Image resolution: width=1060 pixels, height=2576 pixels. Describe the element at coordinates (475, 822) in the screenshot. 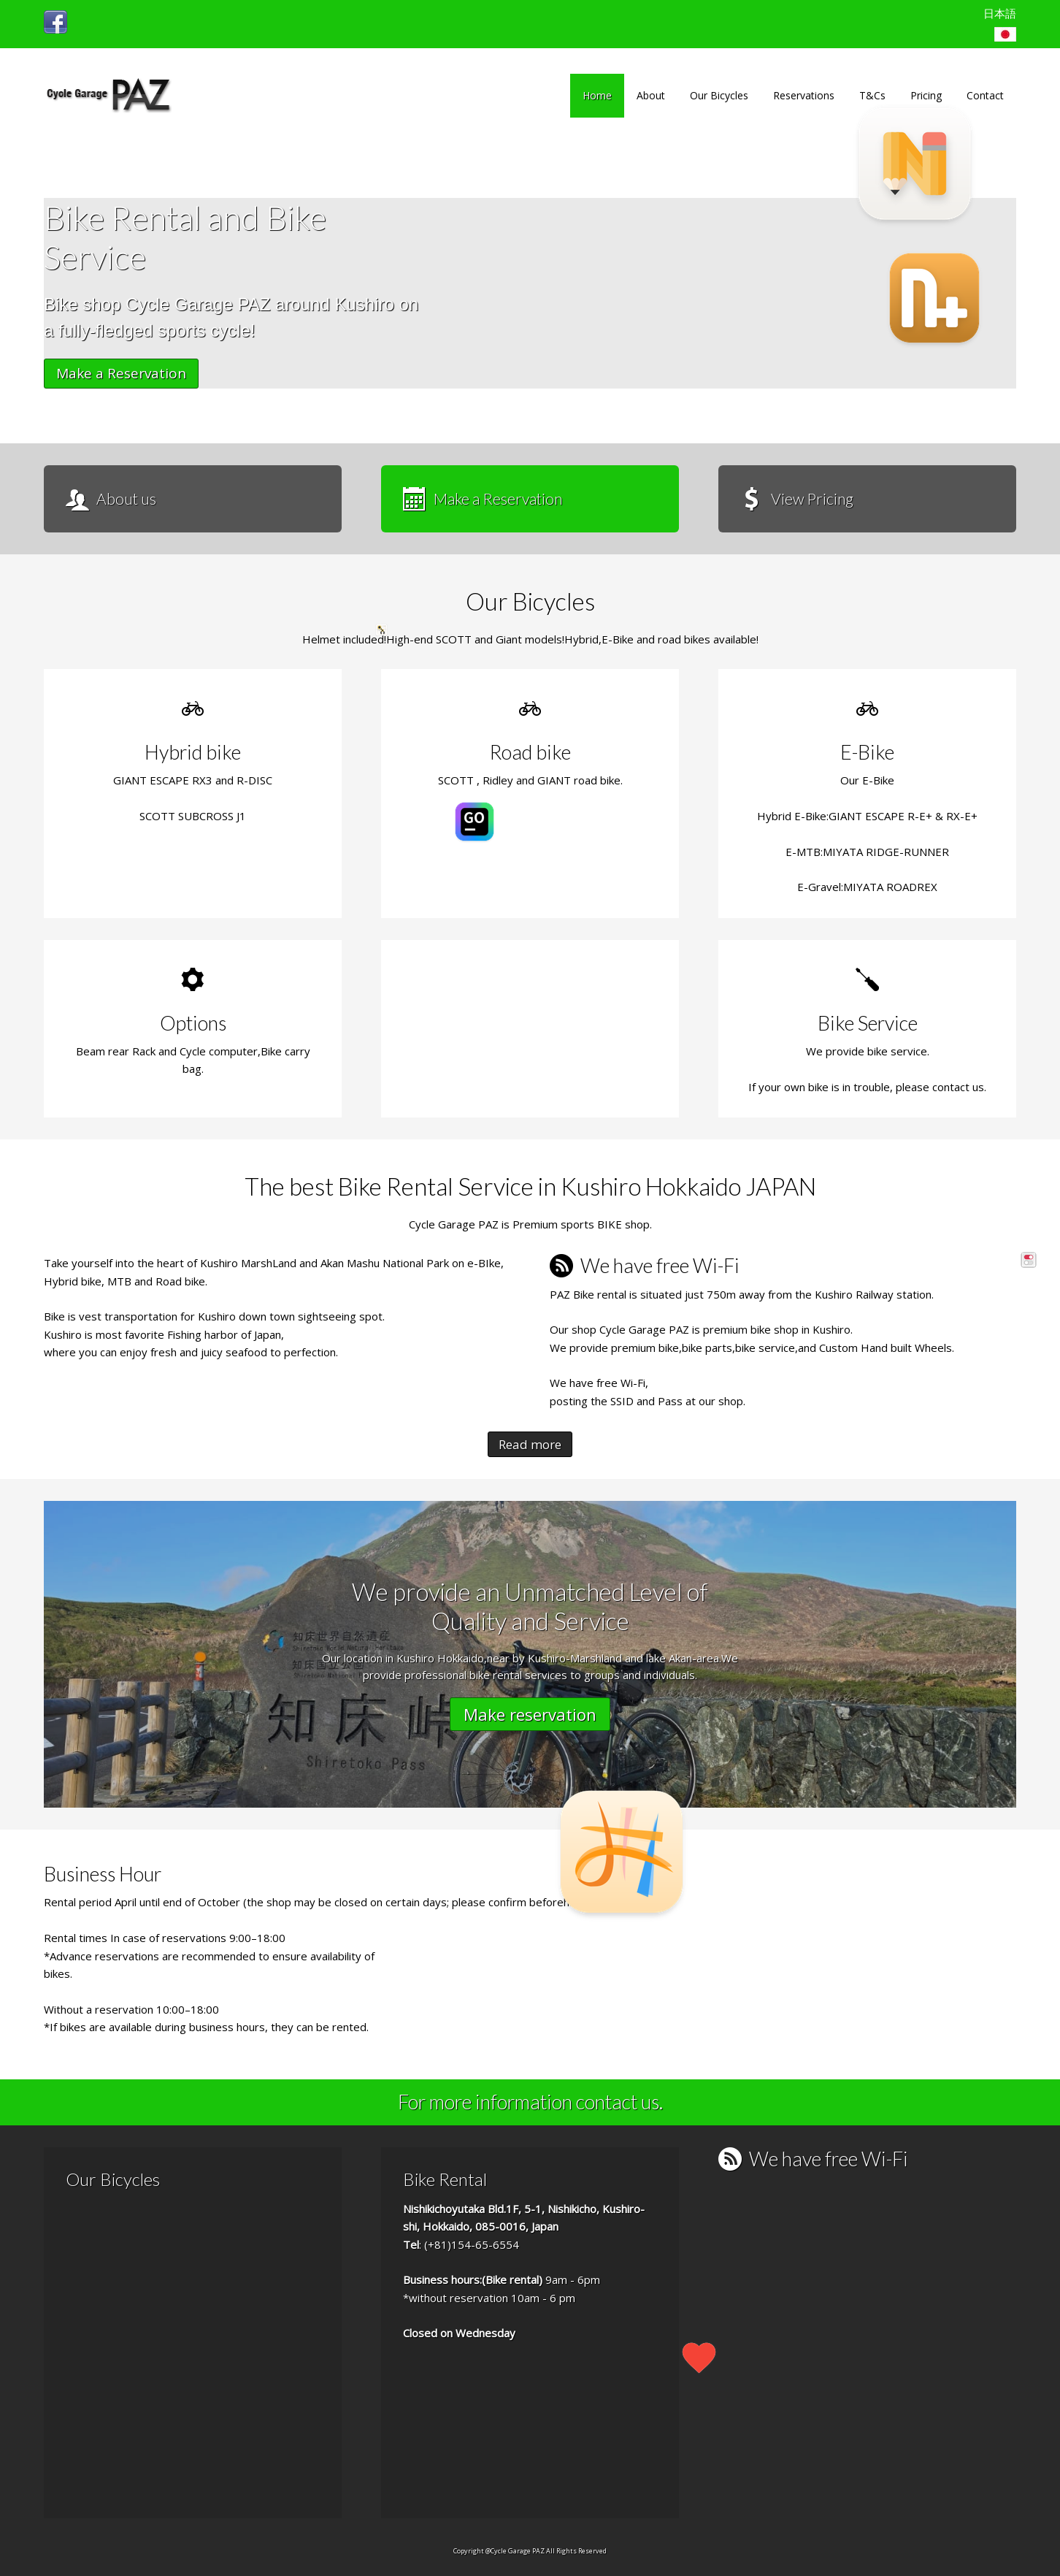

I see `open GoLand IDE application` at that location.